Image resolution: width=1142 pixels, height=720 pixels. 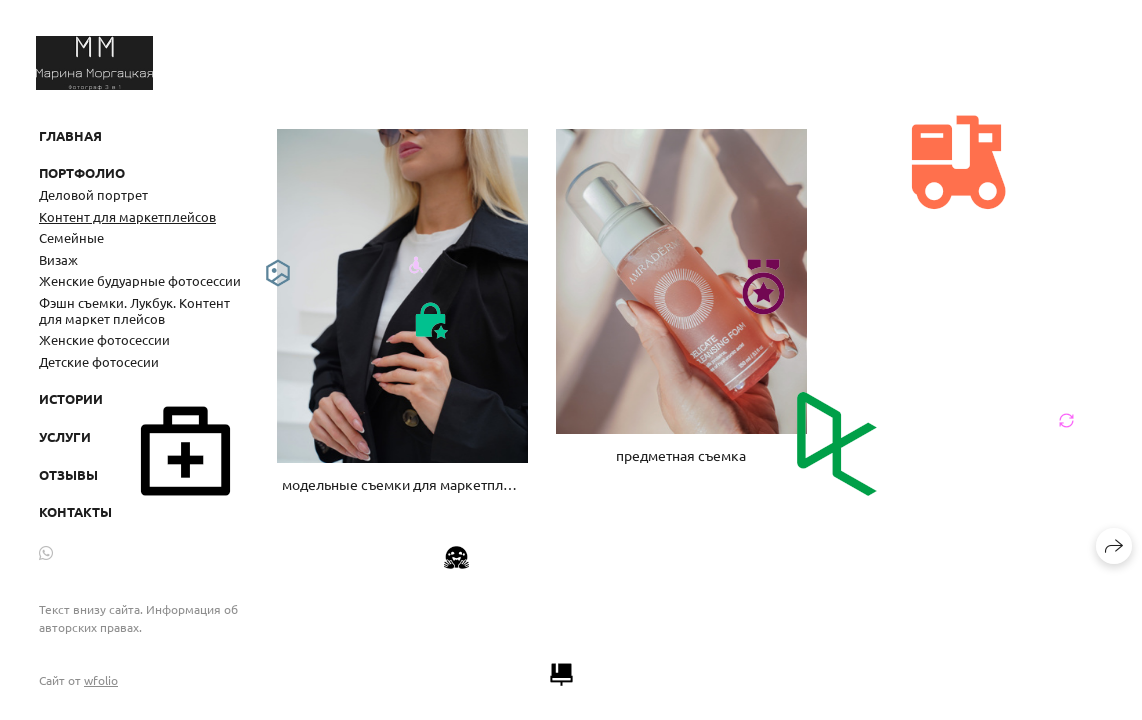 What do you see at coordinates (430, 320) in the screenshot?
I see `mark a security setting as favorite` at bounding box center [430, 320].